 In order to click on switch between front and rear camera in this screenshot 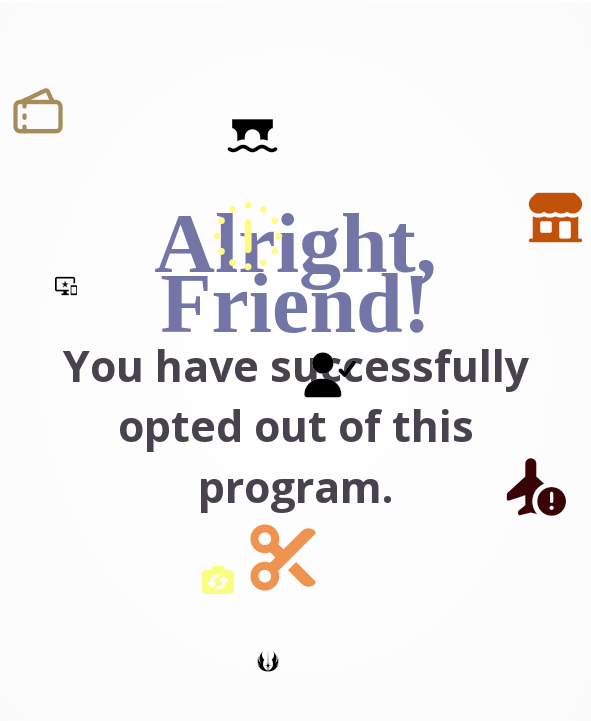, I will do `click(218, 580)`.